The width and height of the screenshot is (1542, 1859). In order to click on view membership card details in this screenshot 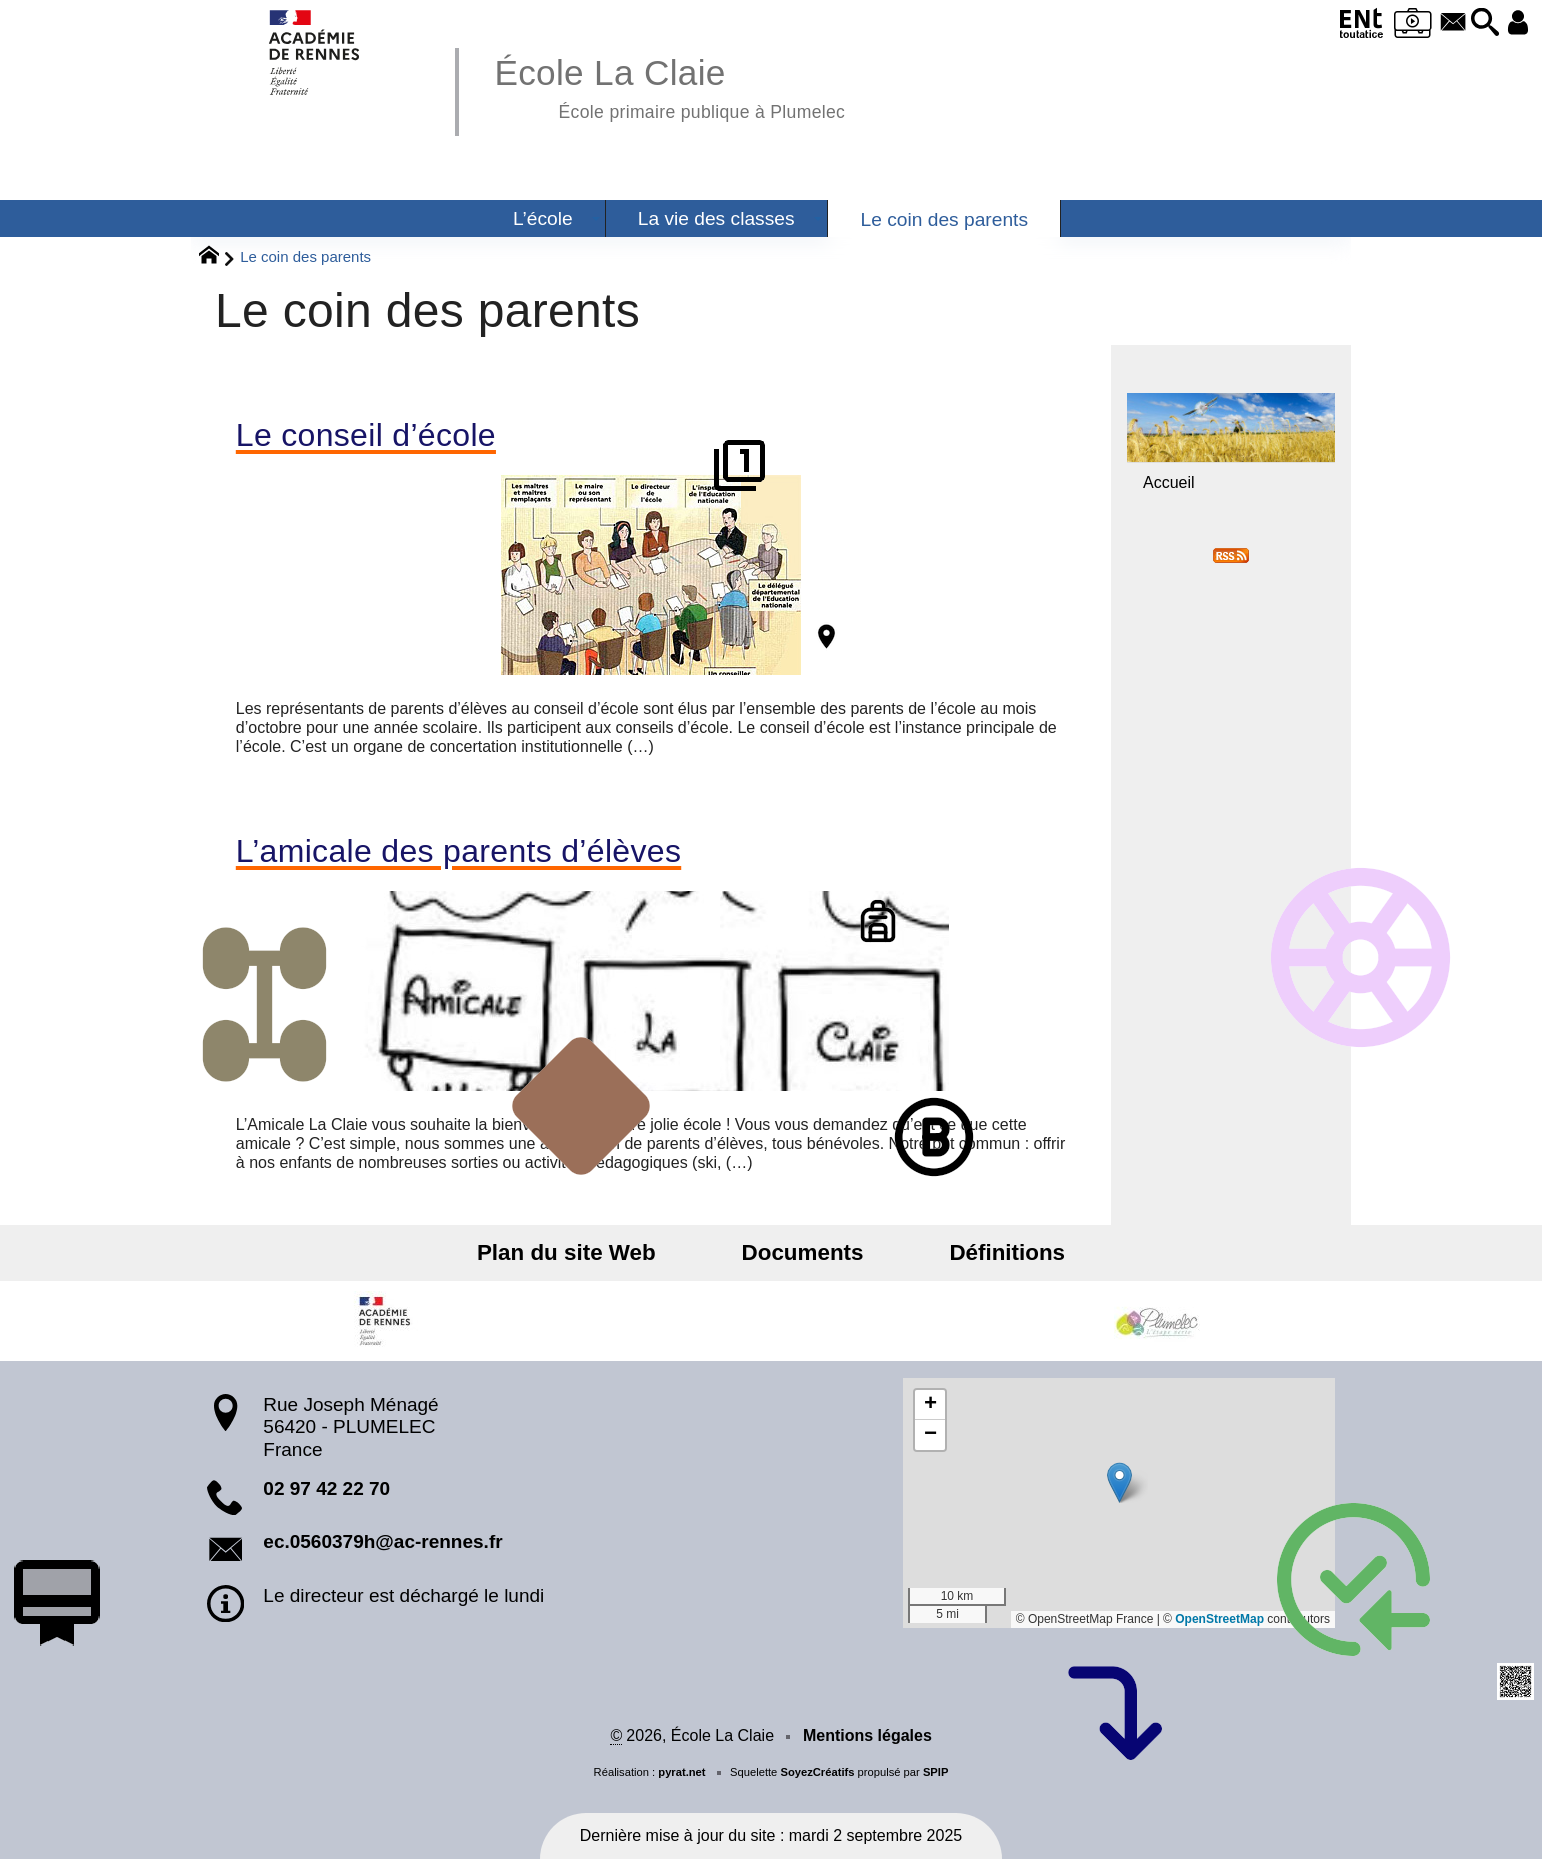, I will do `click(57, 1603)`.